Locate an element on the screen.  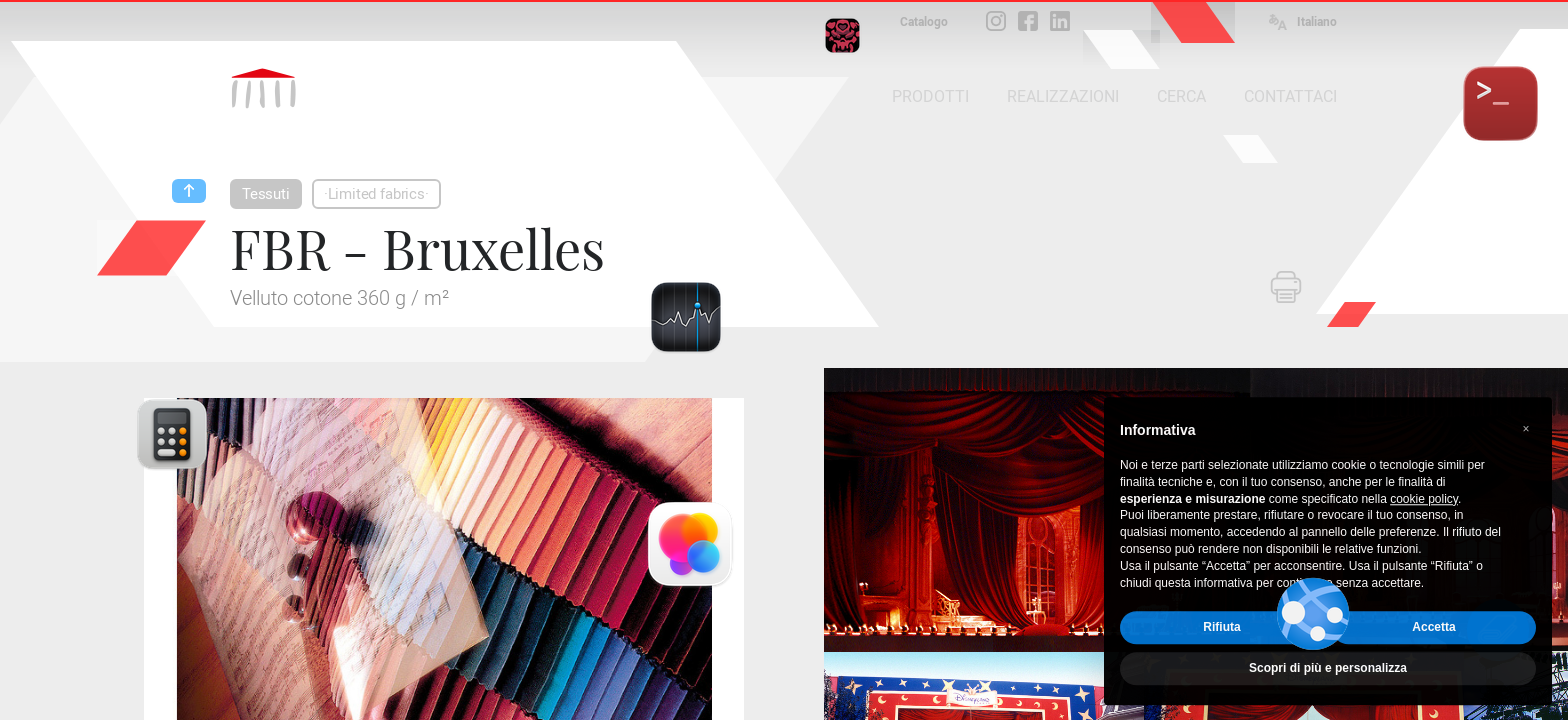
open Game Center app is located at coordinates (690, 544).